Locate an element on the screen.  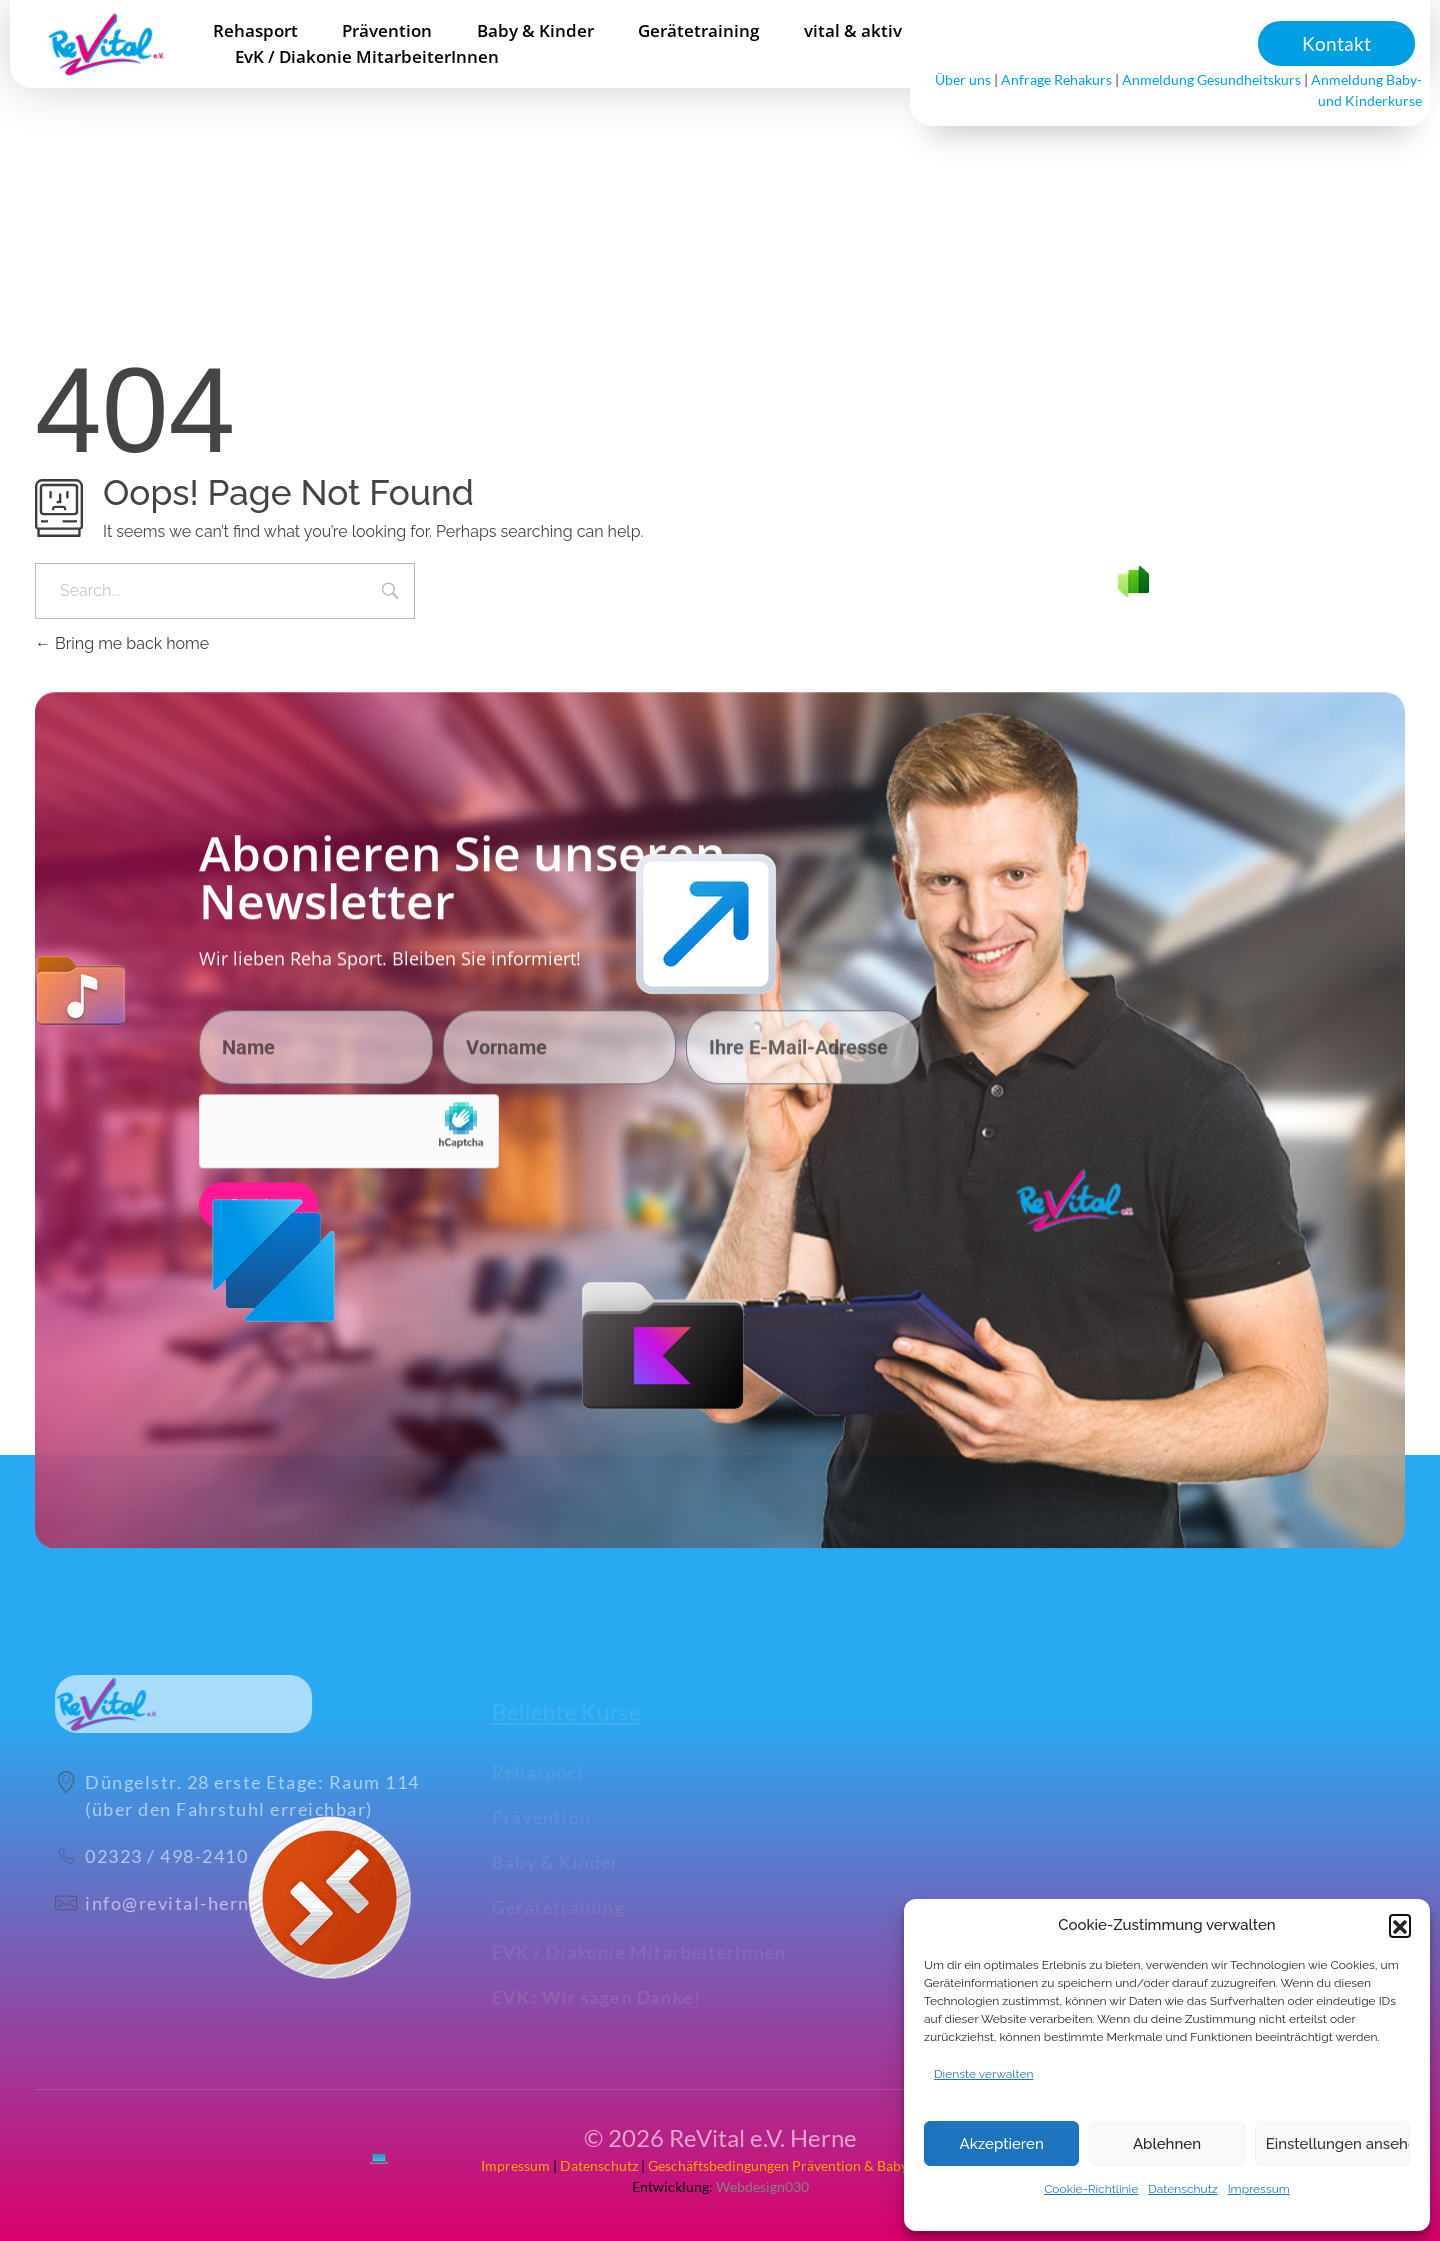
open remote desktop connection is located at coordinates (329, 1897).